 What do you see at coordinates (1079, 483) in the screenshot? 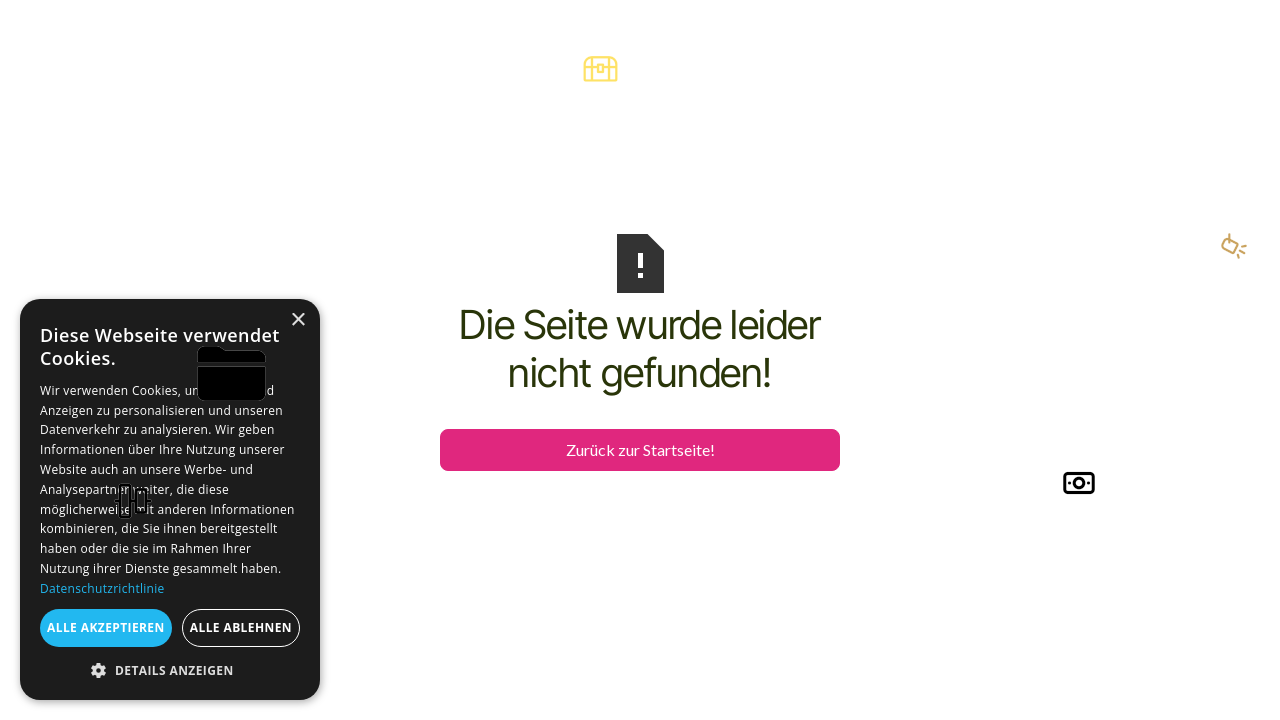
I see `make a payment or transaction` at bounding box center [1079, 483].